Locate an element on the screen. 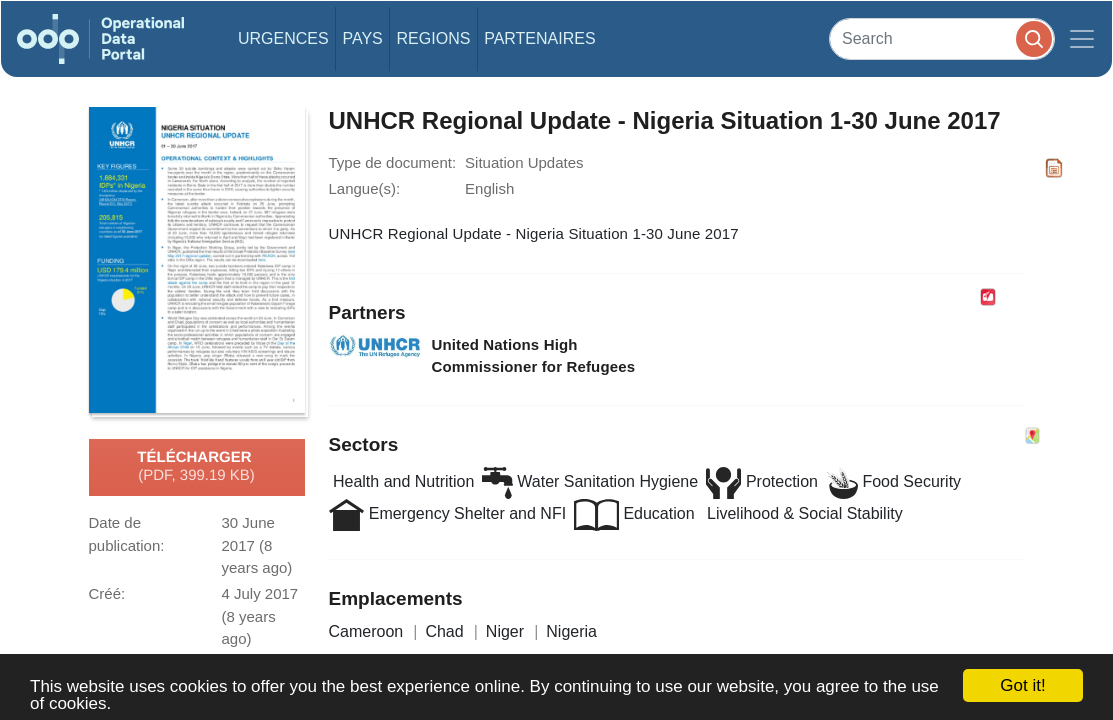 The height and width of the screenshot is (720, 1113). an EPS vector image file is located at coordinates (988, 297).